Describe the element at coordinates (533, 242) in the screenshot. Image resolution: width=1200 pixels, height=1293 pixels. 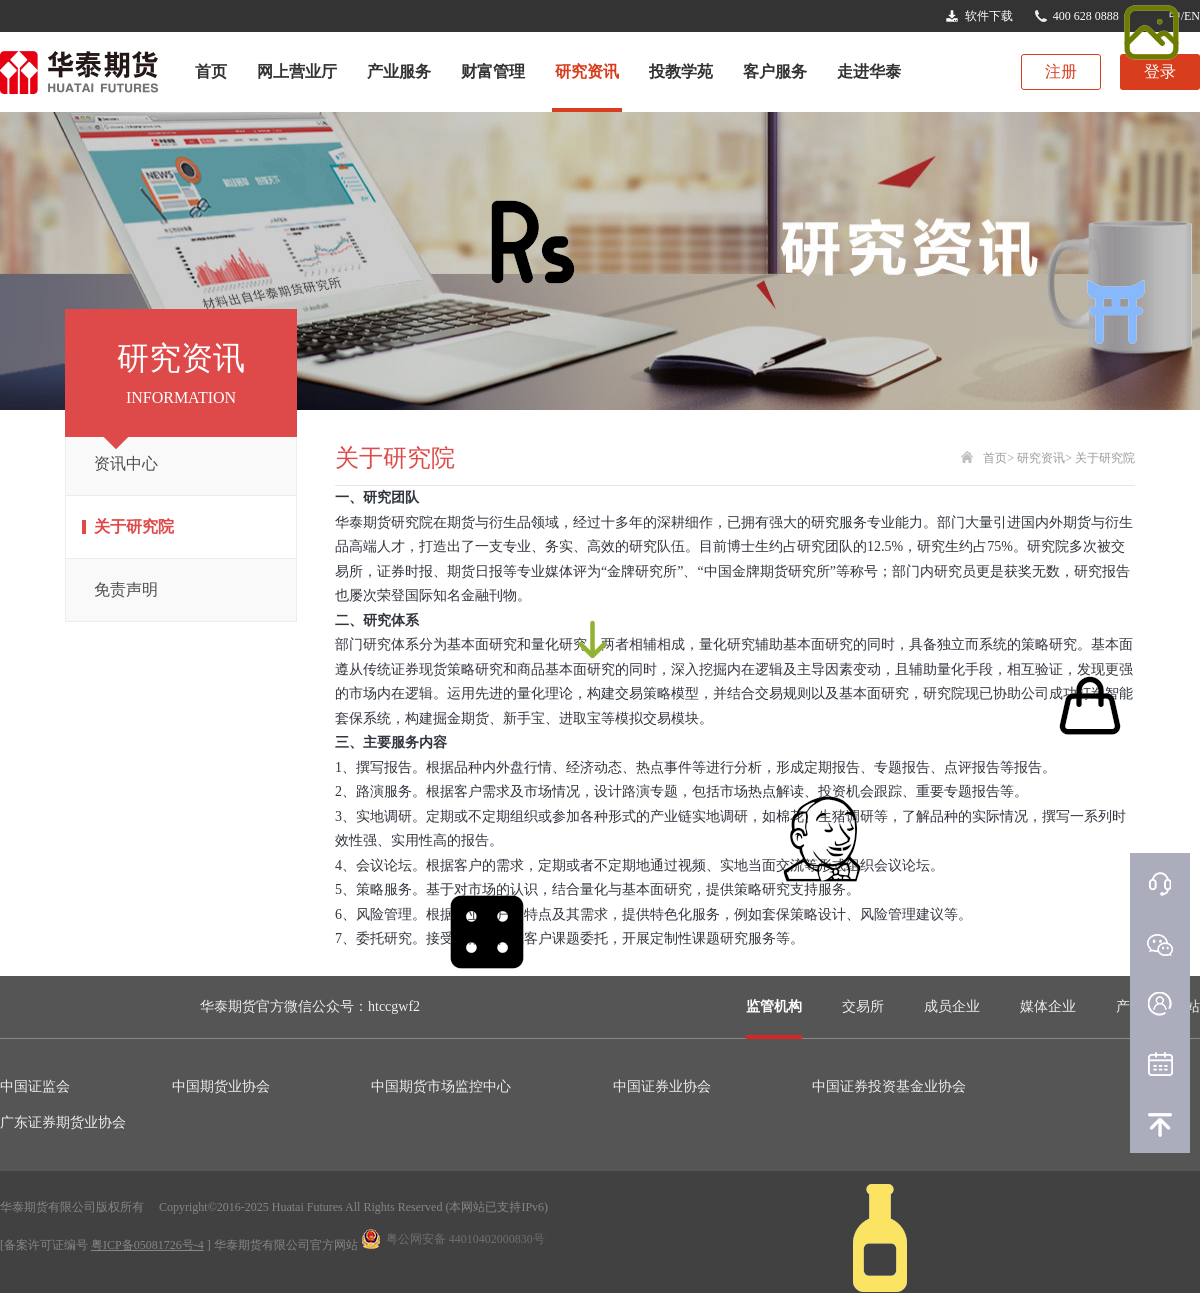
I see `indicates Indian rupee currency` at that location.